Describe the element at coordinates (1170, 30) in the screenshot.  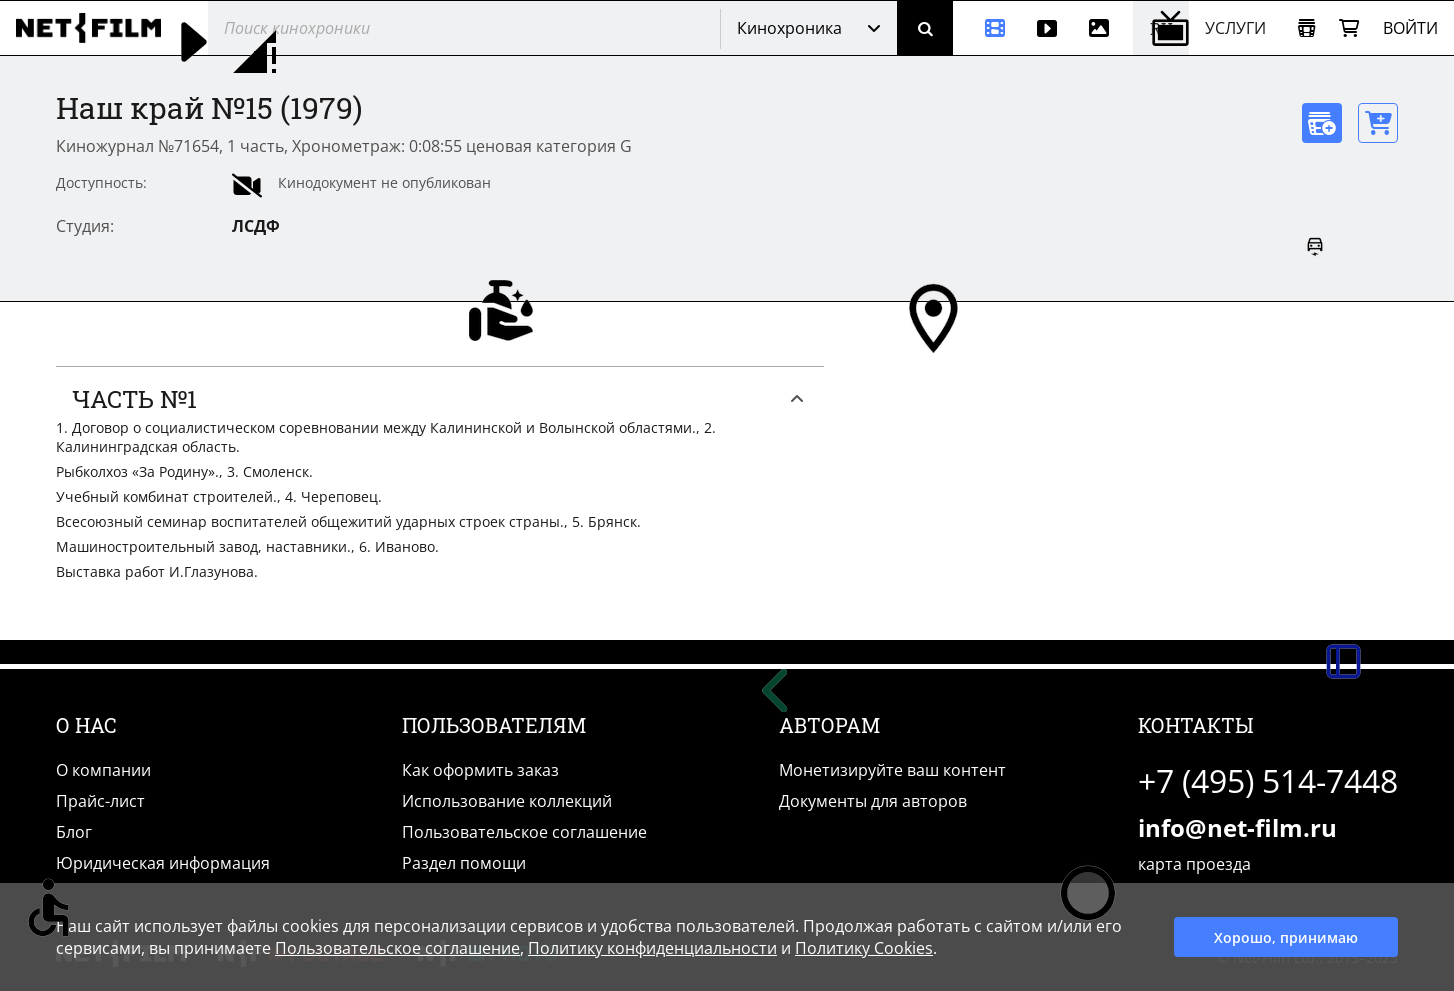
I see `watch TV or video content` at that location.